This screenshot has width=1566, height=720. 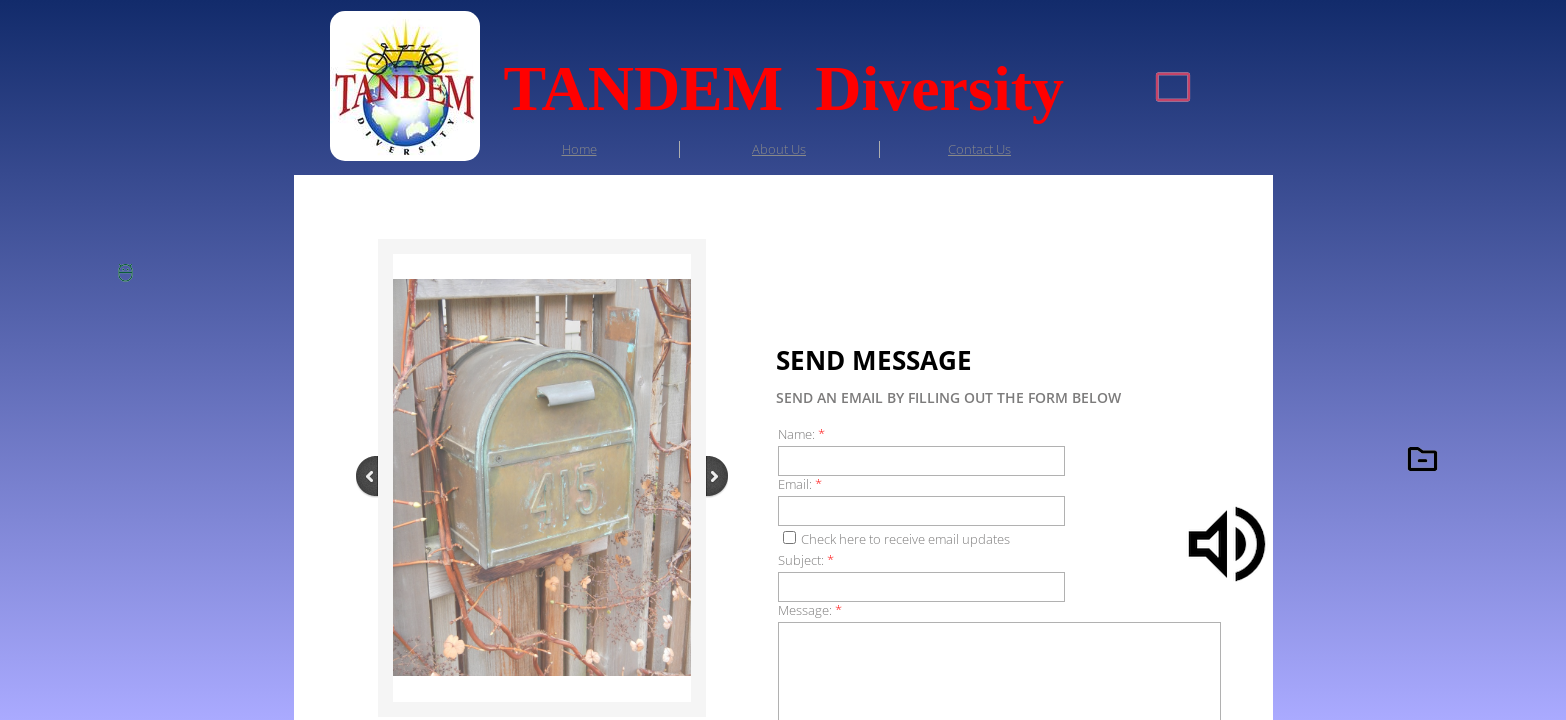 What do you see at coordinates (1173, 87) in the screenshot?
I see `represents a container or frame element` at bounding box center [1173, 87].